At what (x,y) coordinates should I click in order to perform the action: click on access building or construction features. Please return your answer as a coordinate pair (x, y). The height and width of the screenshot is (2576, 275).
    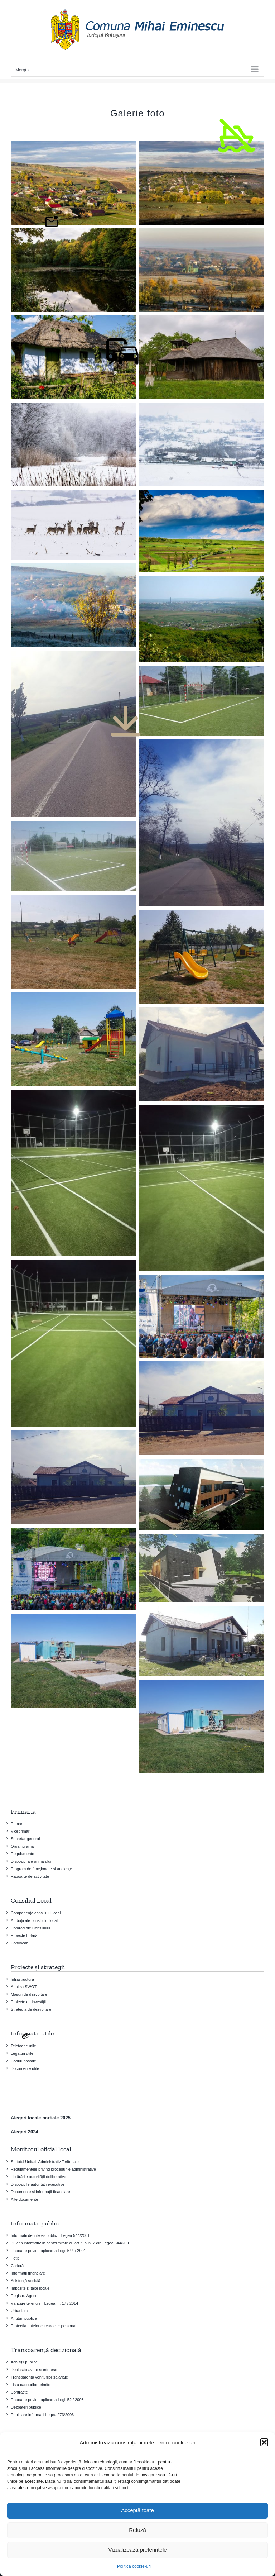
    Looking at the image, I should click on (25, 2036).